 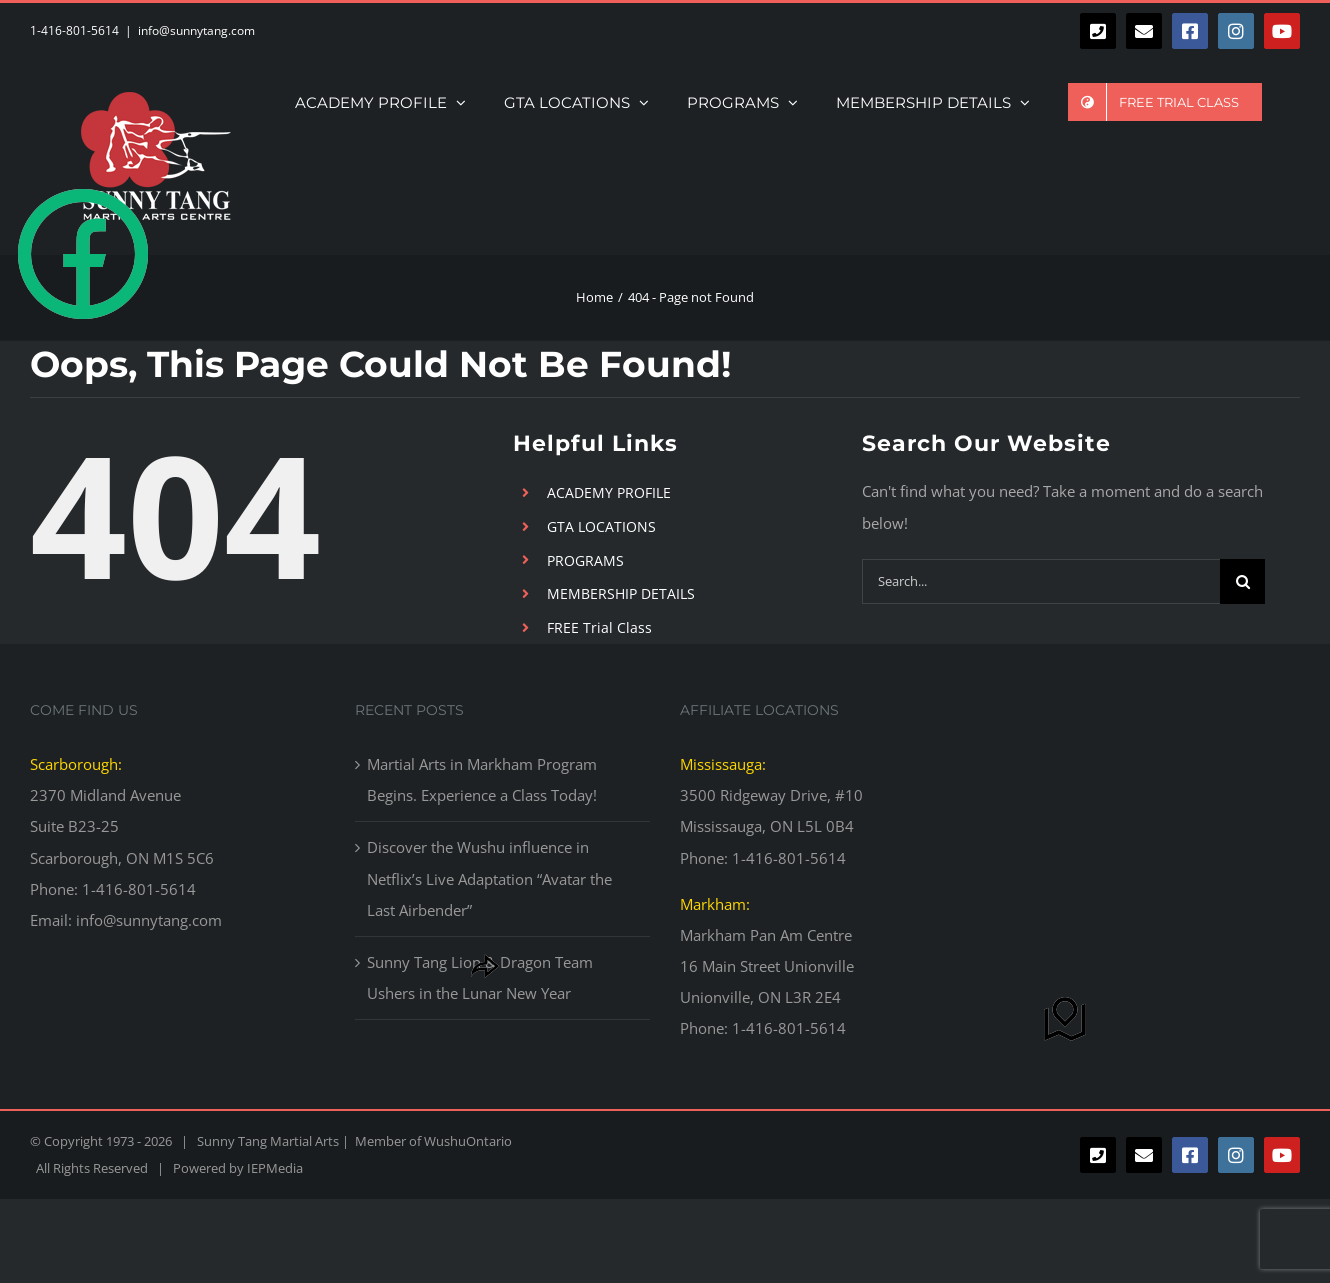 I want to click on connect with Facebook, so click(x=83, y=254).